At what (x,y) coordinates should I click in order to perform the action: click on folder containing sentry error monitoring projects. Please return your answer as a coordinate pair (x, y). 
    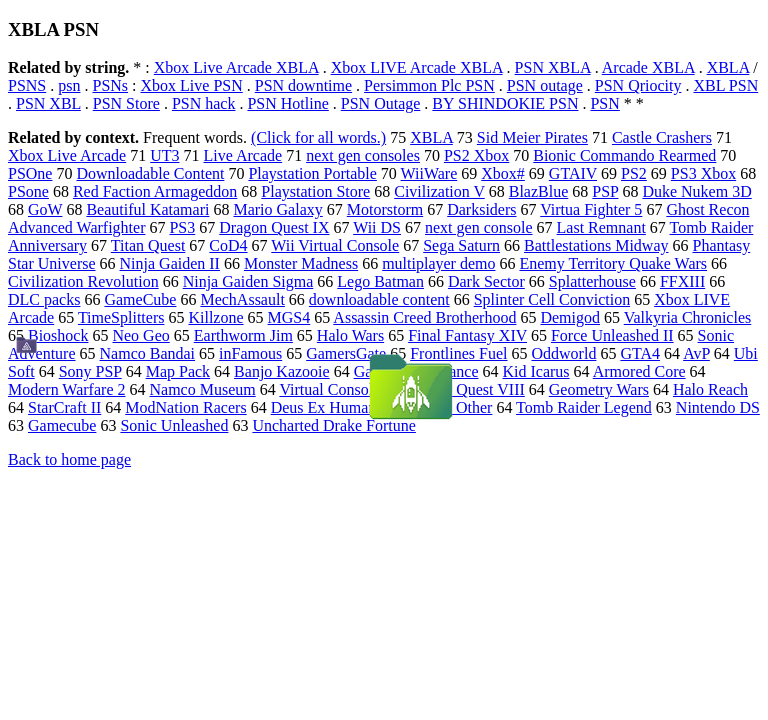
    Looking at the image, I should click on (26, 345).